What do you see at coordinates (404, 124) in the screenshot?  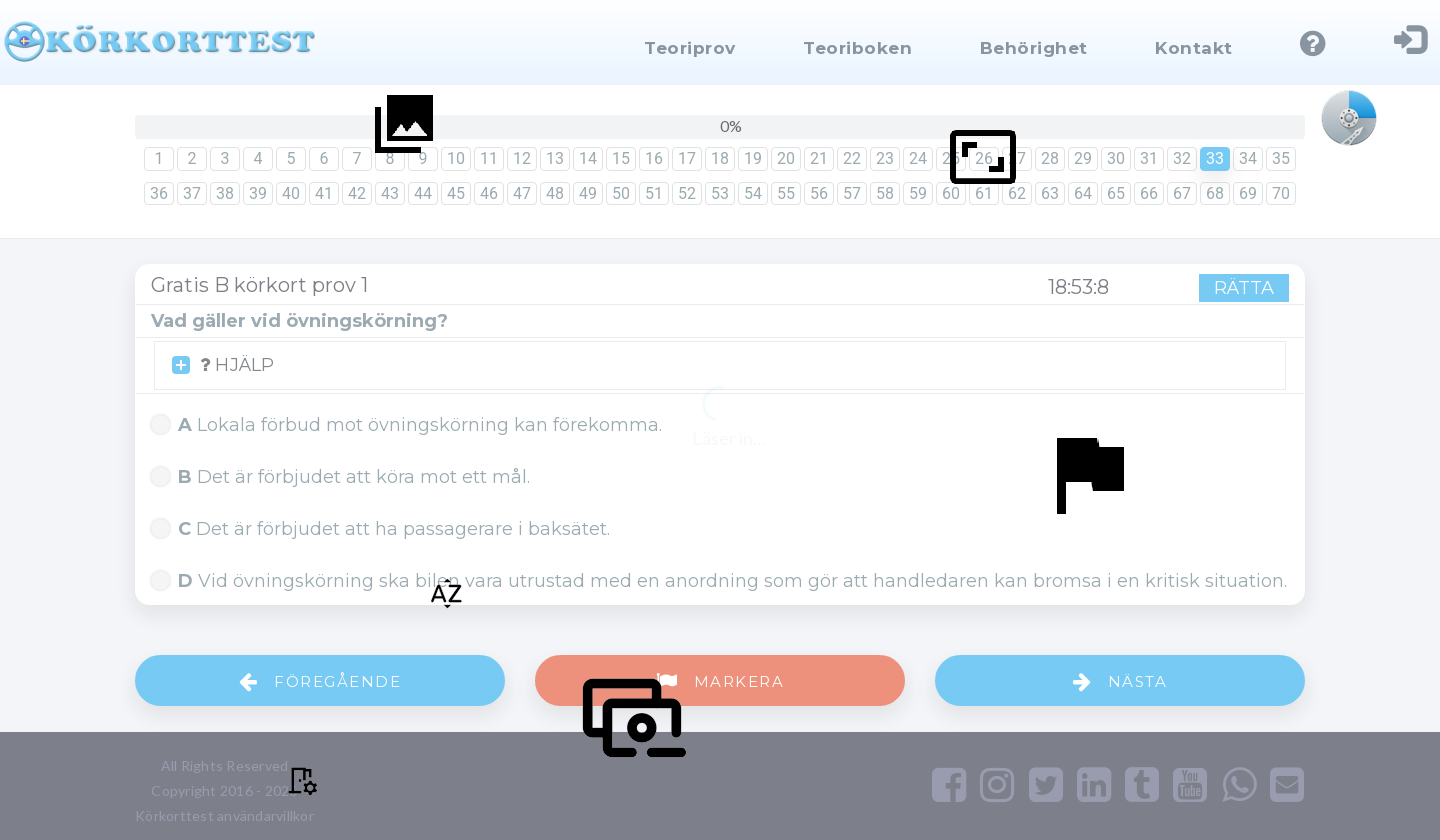 I see `view photo collections or albums` at bounding box center [404, 124].